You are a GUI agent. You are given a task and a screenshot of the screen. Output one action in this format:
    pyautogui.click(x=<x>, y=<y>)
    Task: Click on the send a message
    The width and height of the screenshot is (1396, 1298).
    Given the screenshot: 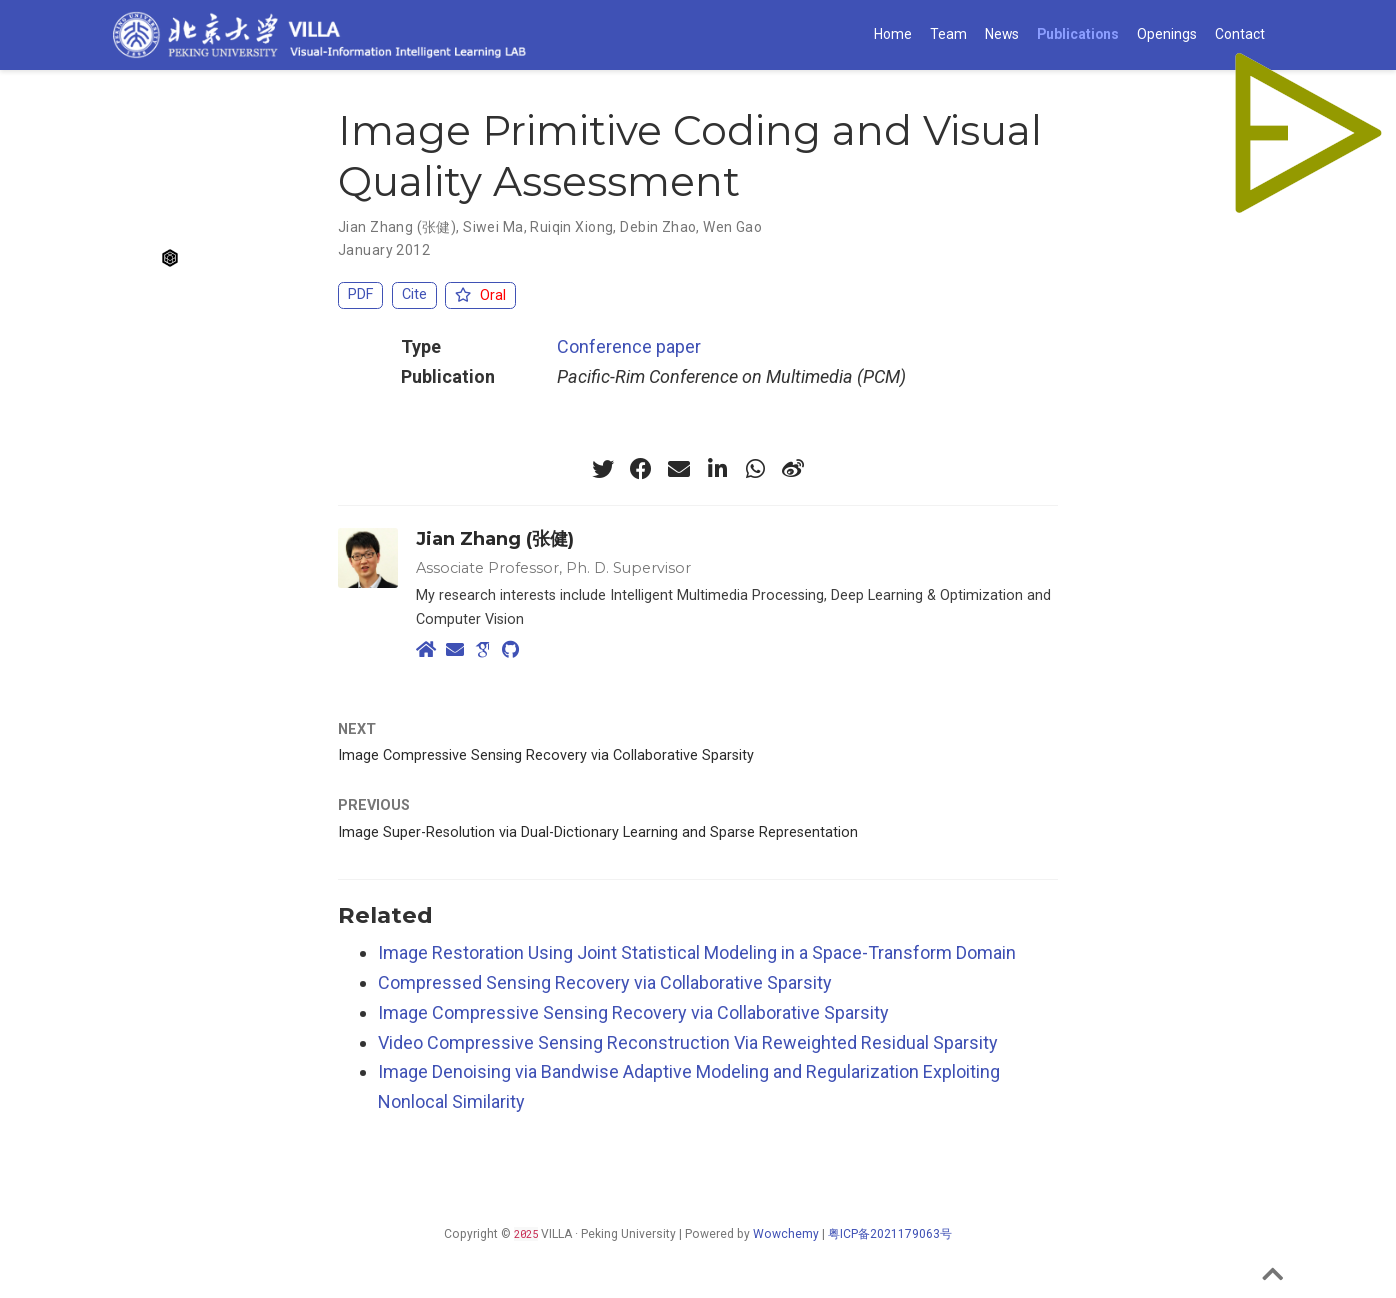 What is the action you would take?
    pyautogui.click(x=1303, y=133)
    